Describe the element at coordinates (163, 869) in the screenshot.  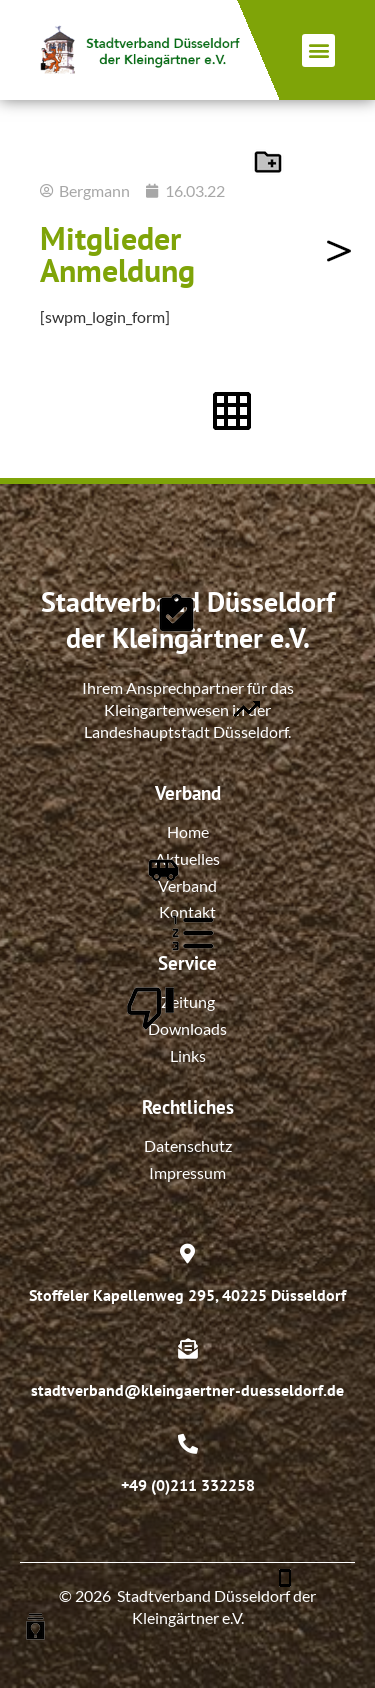
I see `access shuttle or transportation services` at that location.